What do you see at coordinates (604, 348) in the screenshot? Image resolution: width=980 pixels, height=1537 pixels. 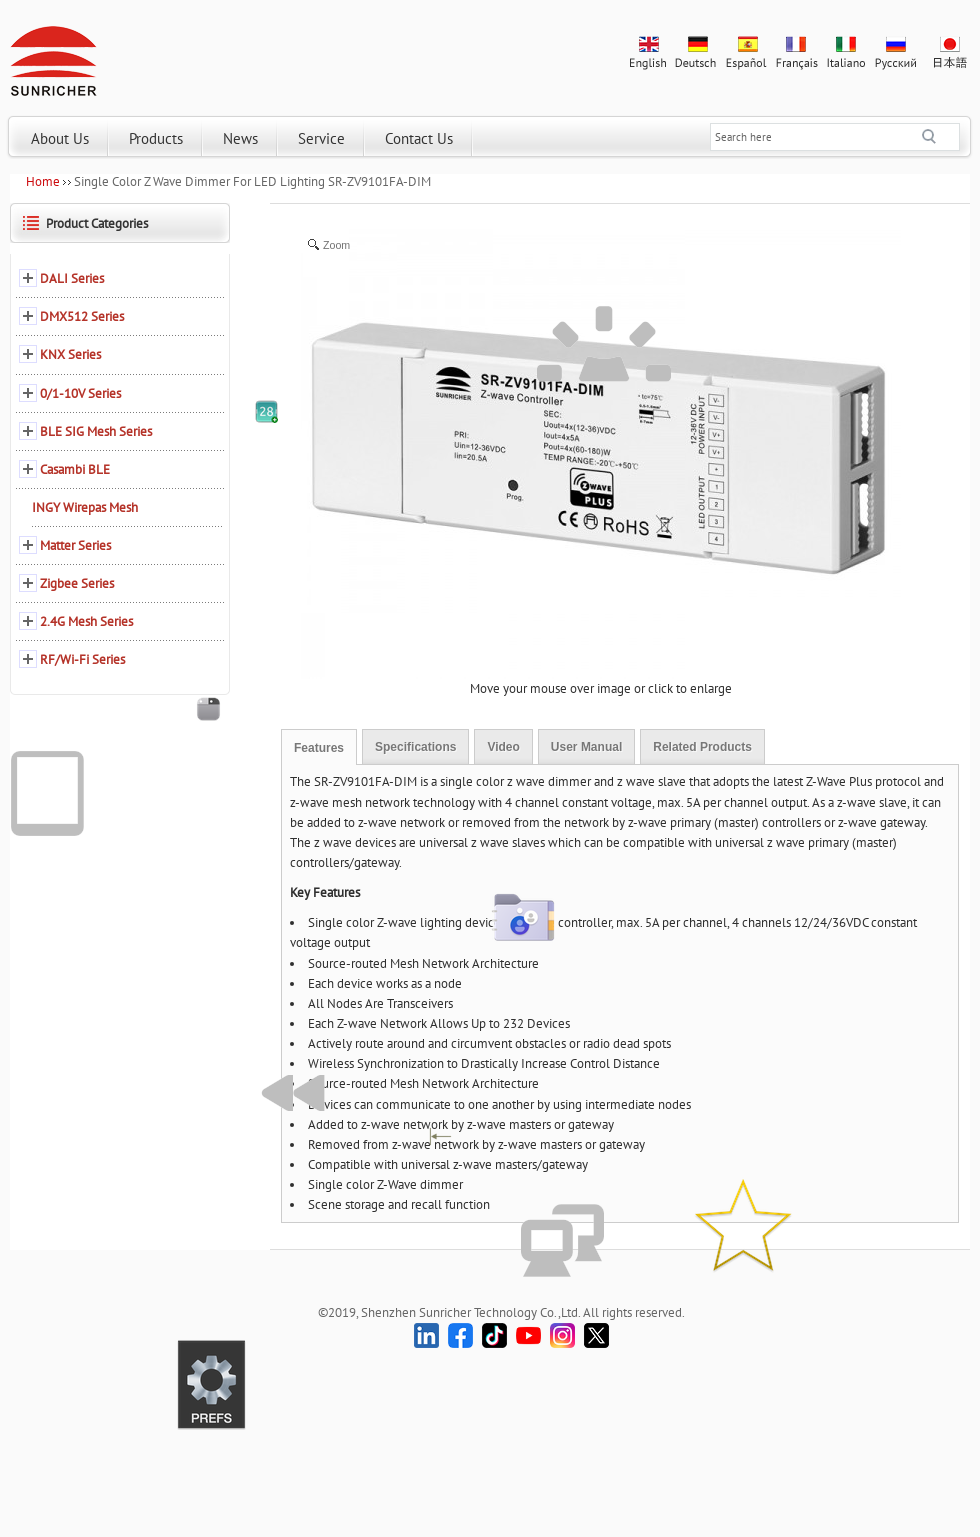 I see `adjust keyboard backlight brightness` at bounding box center [604, 348].